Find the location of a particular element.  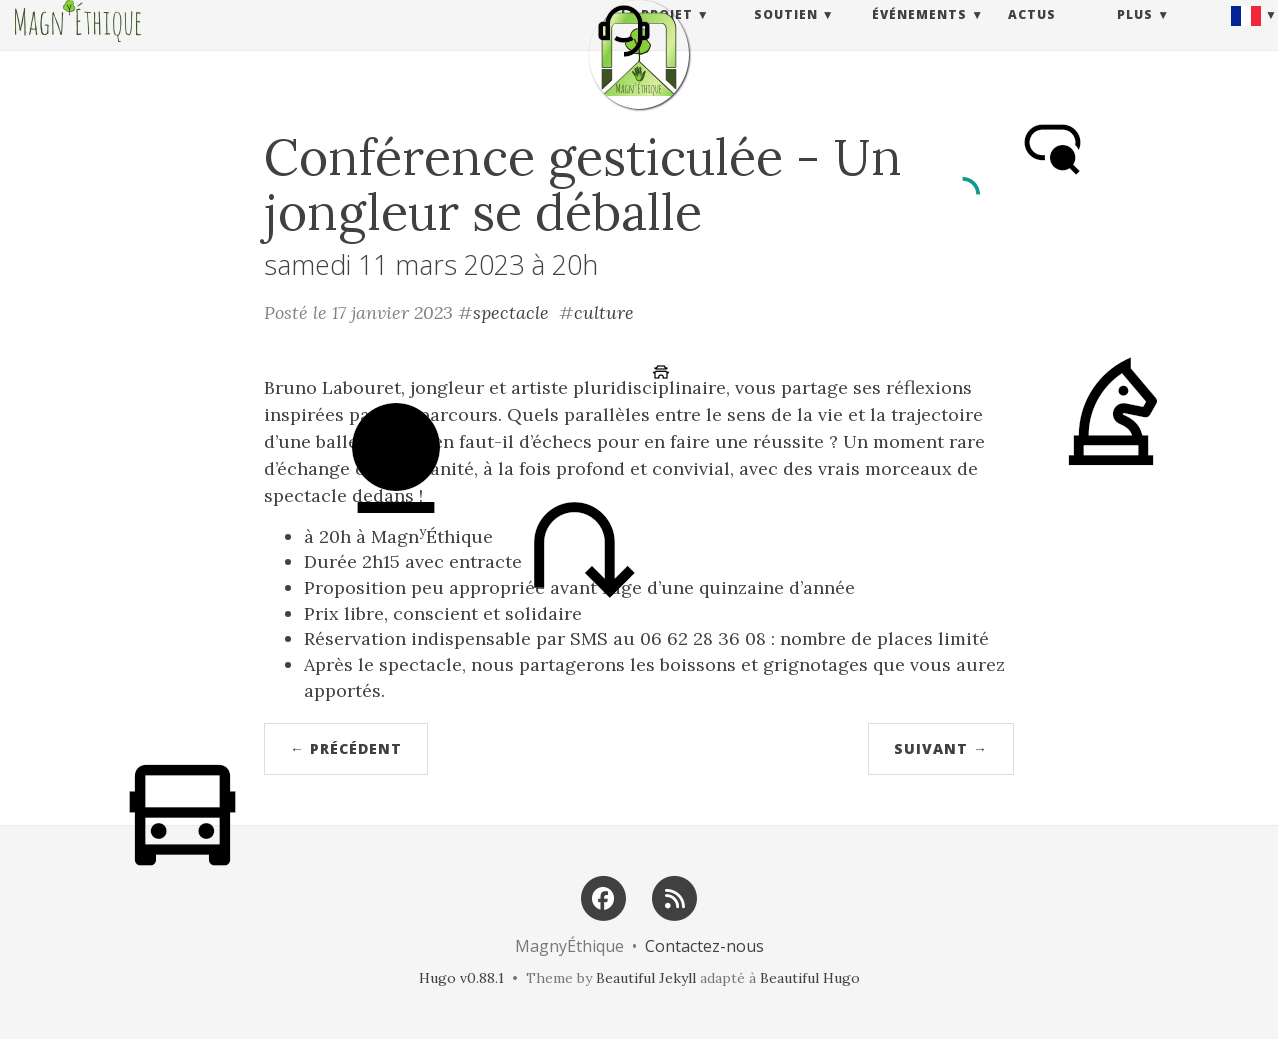

play chess game is located at coordinates (1113, 415).